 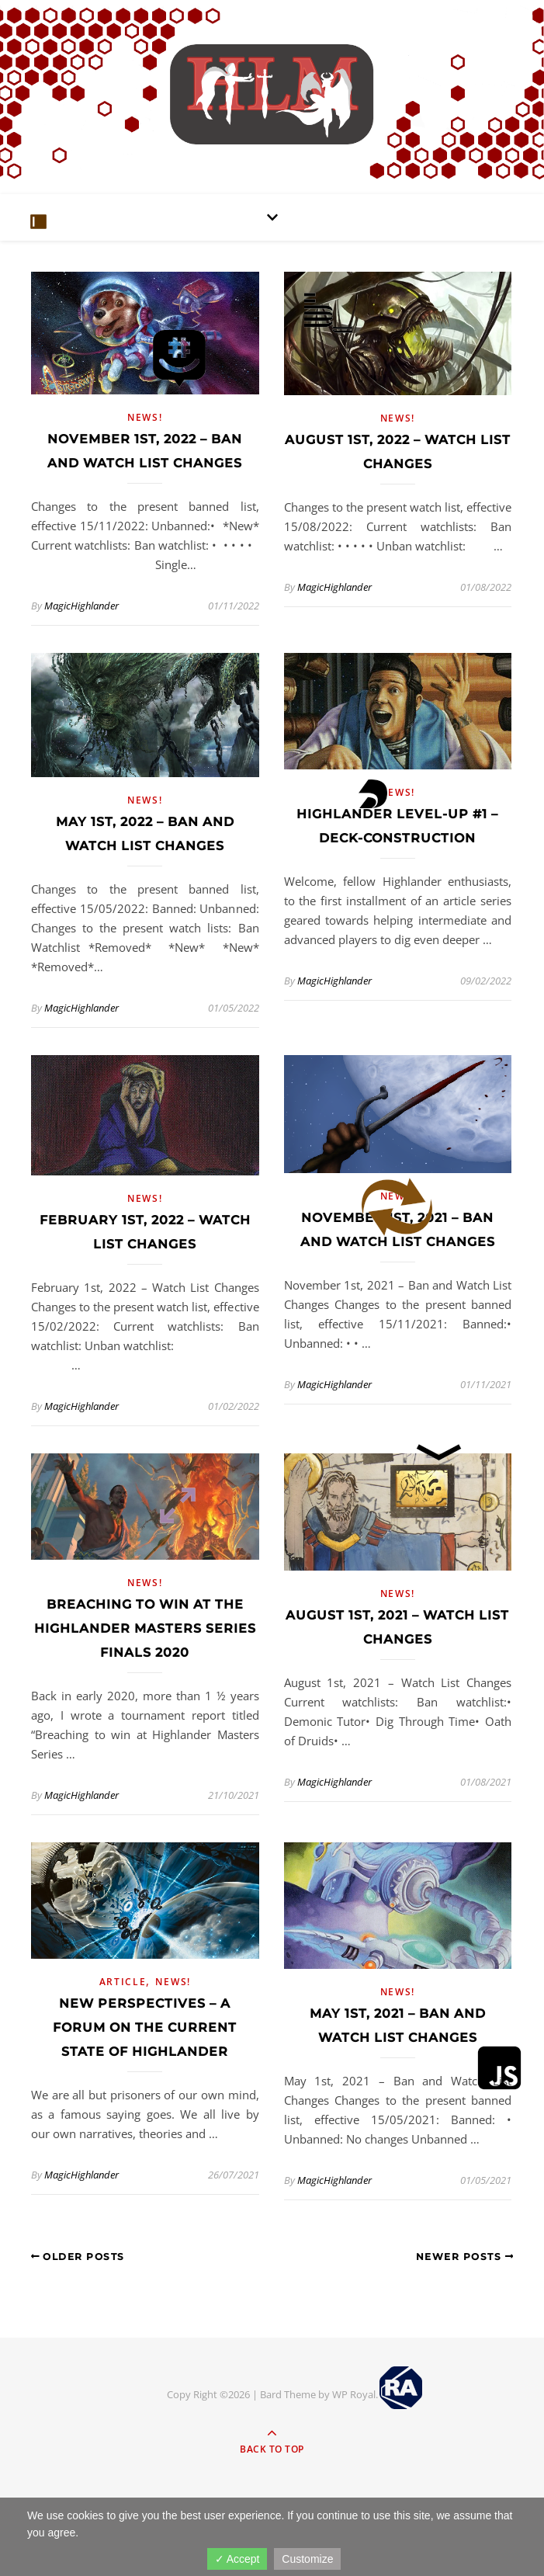 I want to click on visit rockwell automation website, so click(x=400, y=2387).